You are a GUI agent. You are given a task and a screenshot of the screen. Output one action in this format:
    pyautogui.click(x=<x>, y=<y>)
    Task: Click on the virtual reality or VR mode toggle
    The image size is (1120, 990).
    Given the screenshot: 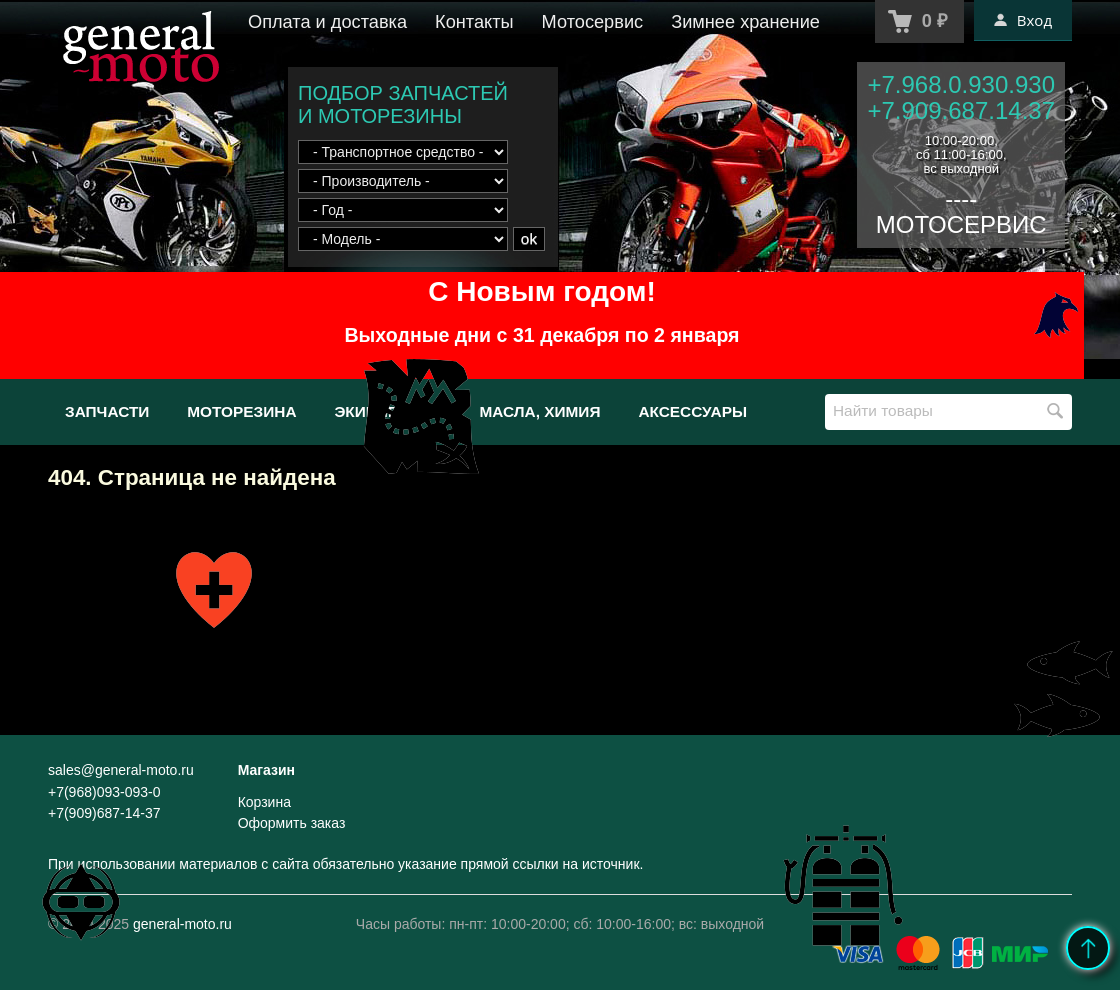 What is the action you would take?
    pyautogui.click(x=81, y=902)
    